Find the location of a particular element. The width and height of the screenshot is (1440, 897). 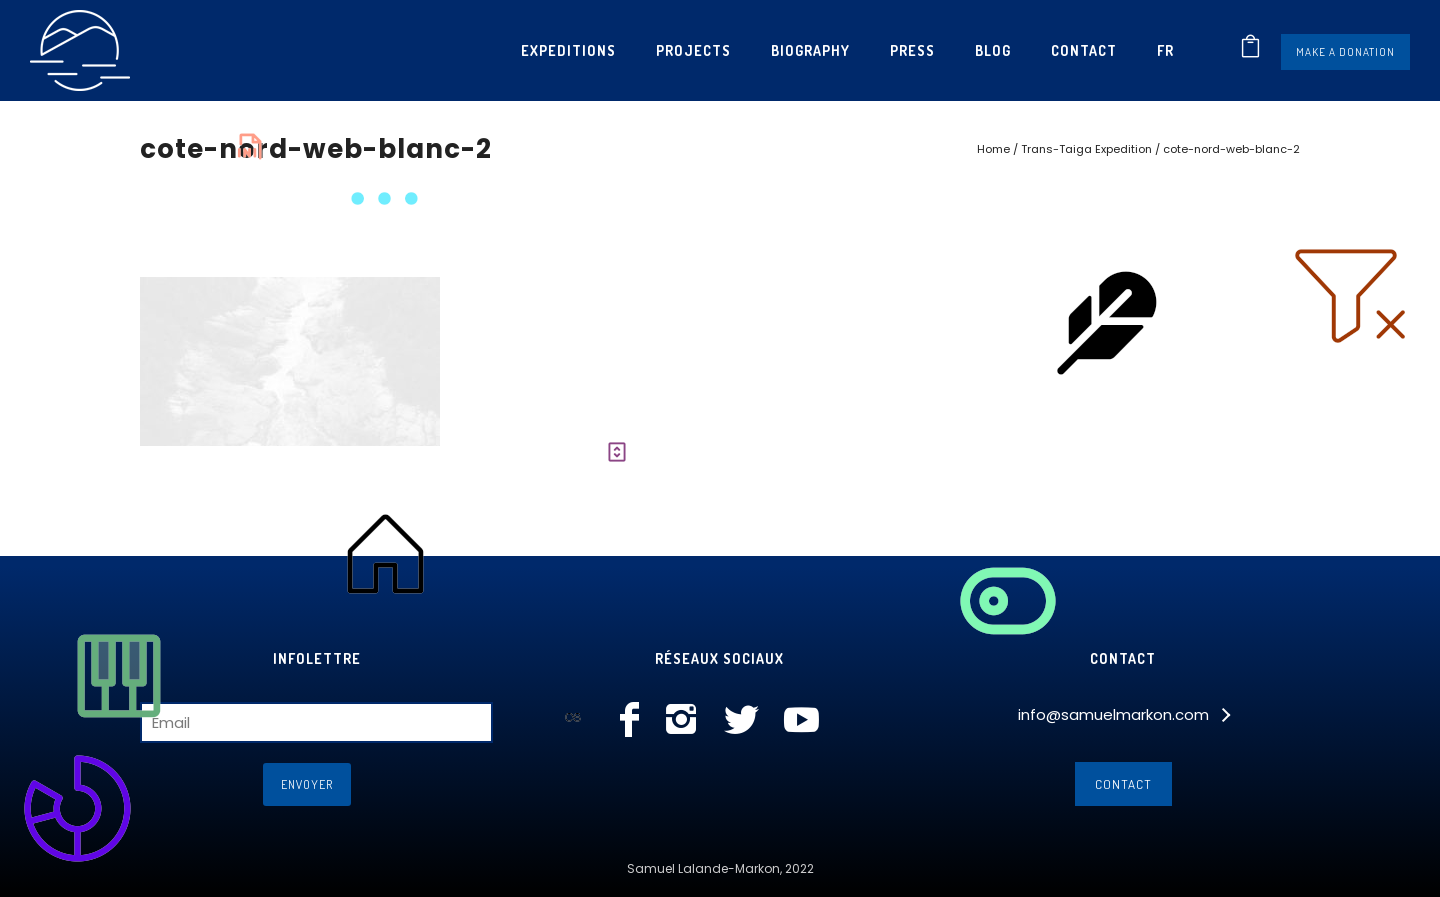

view analytics or statistics breakdown is located at coordinates (77, 808).